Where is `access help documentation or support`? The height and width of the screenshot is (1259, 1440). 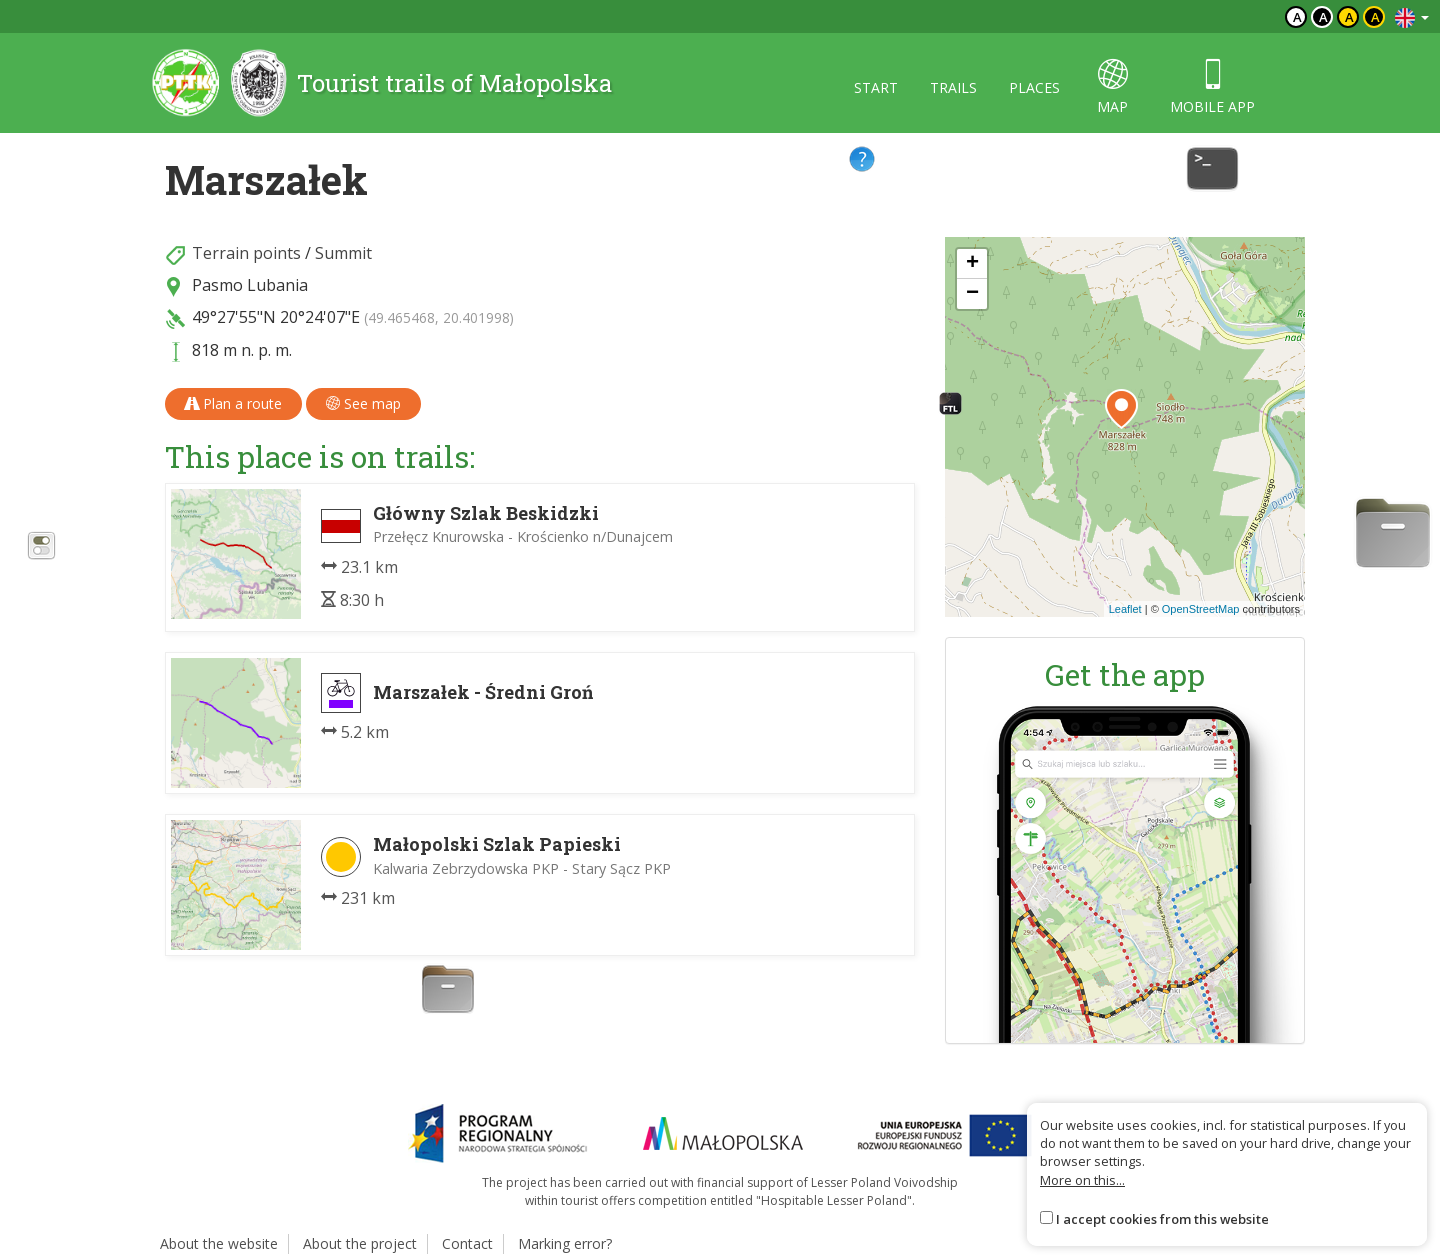
access help documentation or support is located at coordinates (862, 159).